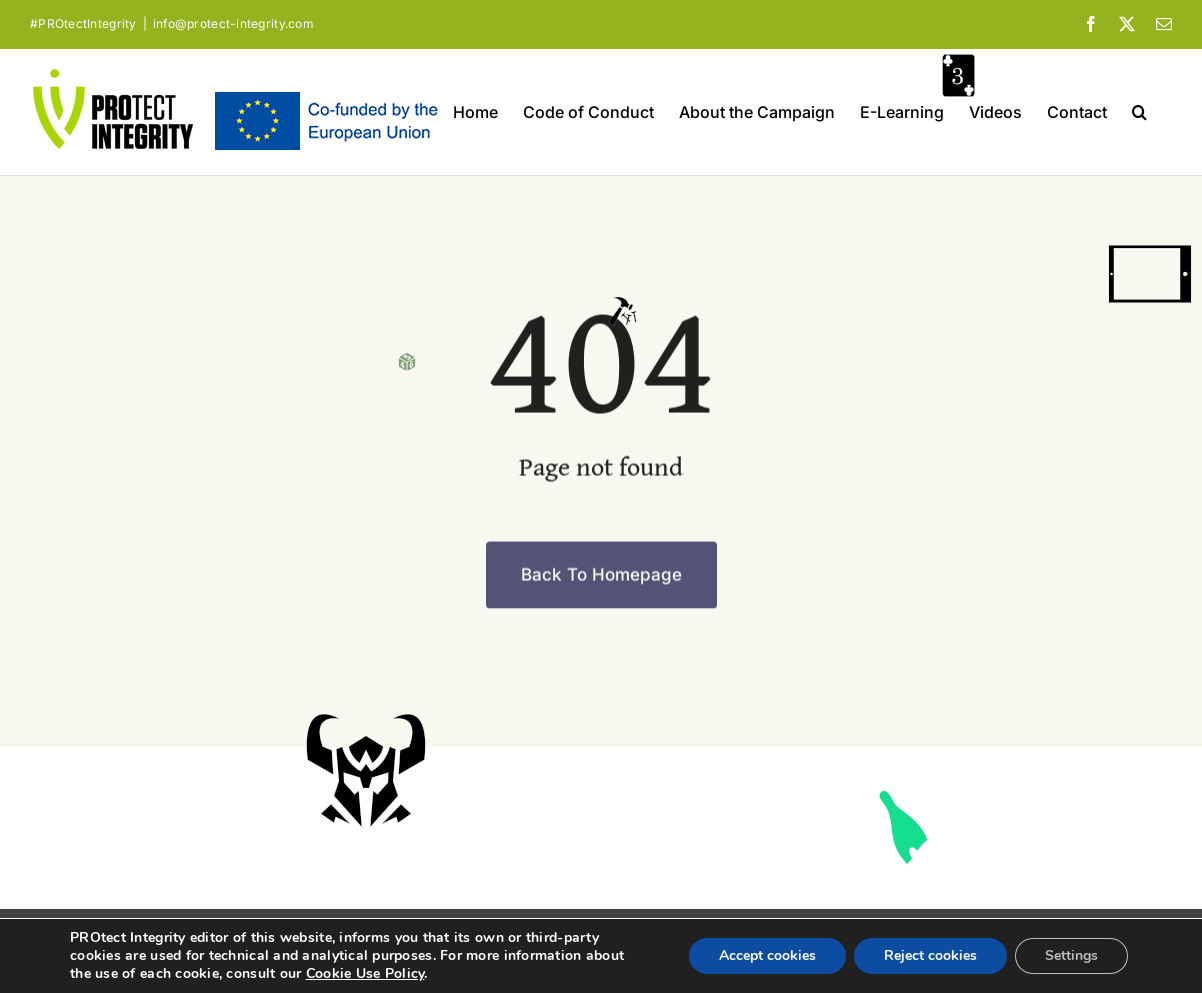 The width and height of the screenshot is (1202, 993). Describe the element at coordinates (623, 311) in the screenshot. I see `access construction or building tools` at that location.